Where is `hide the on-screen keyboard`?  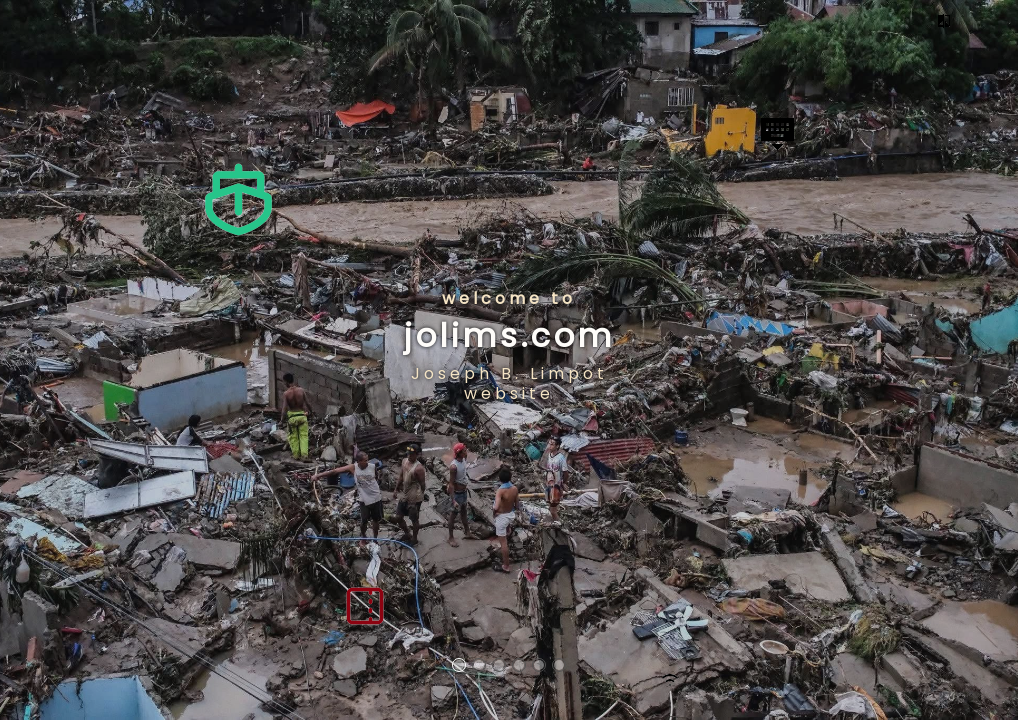
hide the on-screen keyboard is located at coordinates (777, 132).